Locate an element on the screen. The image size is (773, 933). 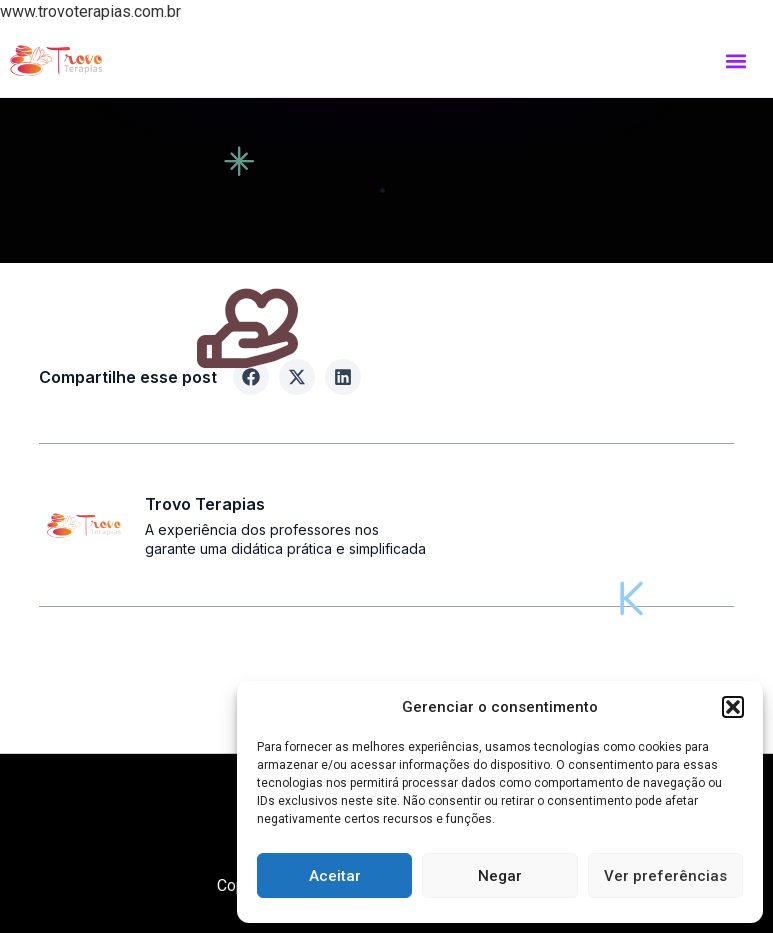
indicates a featured or starred item is located at coordinates (239, 161).